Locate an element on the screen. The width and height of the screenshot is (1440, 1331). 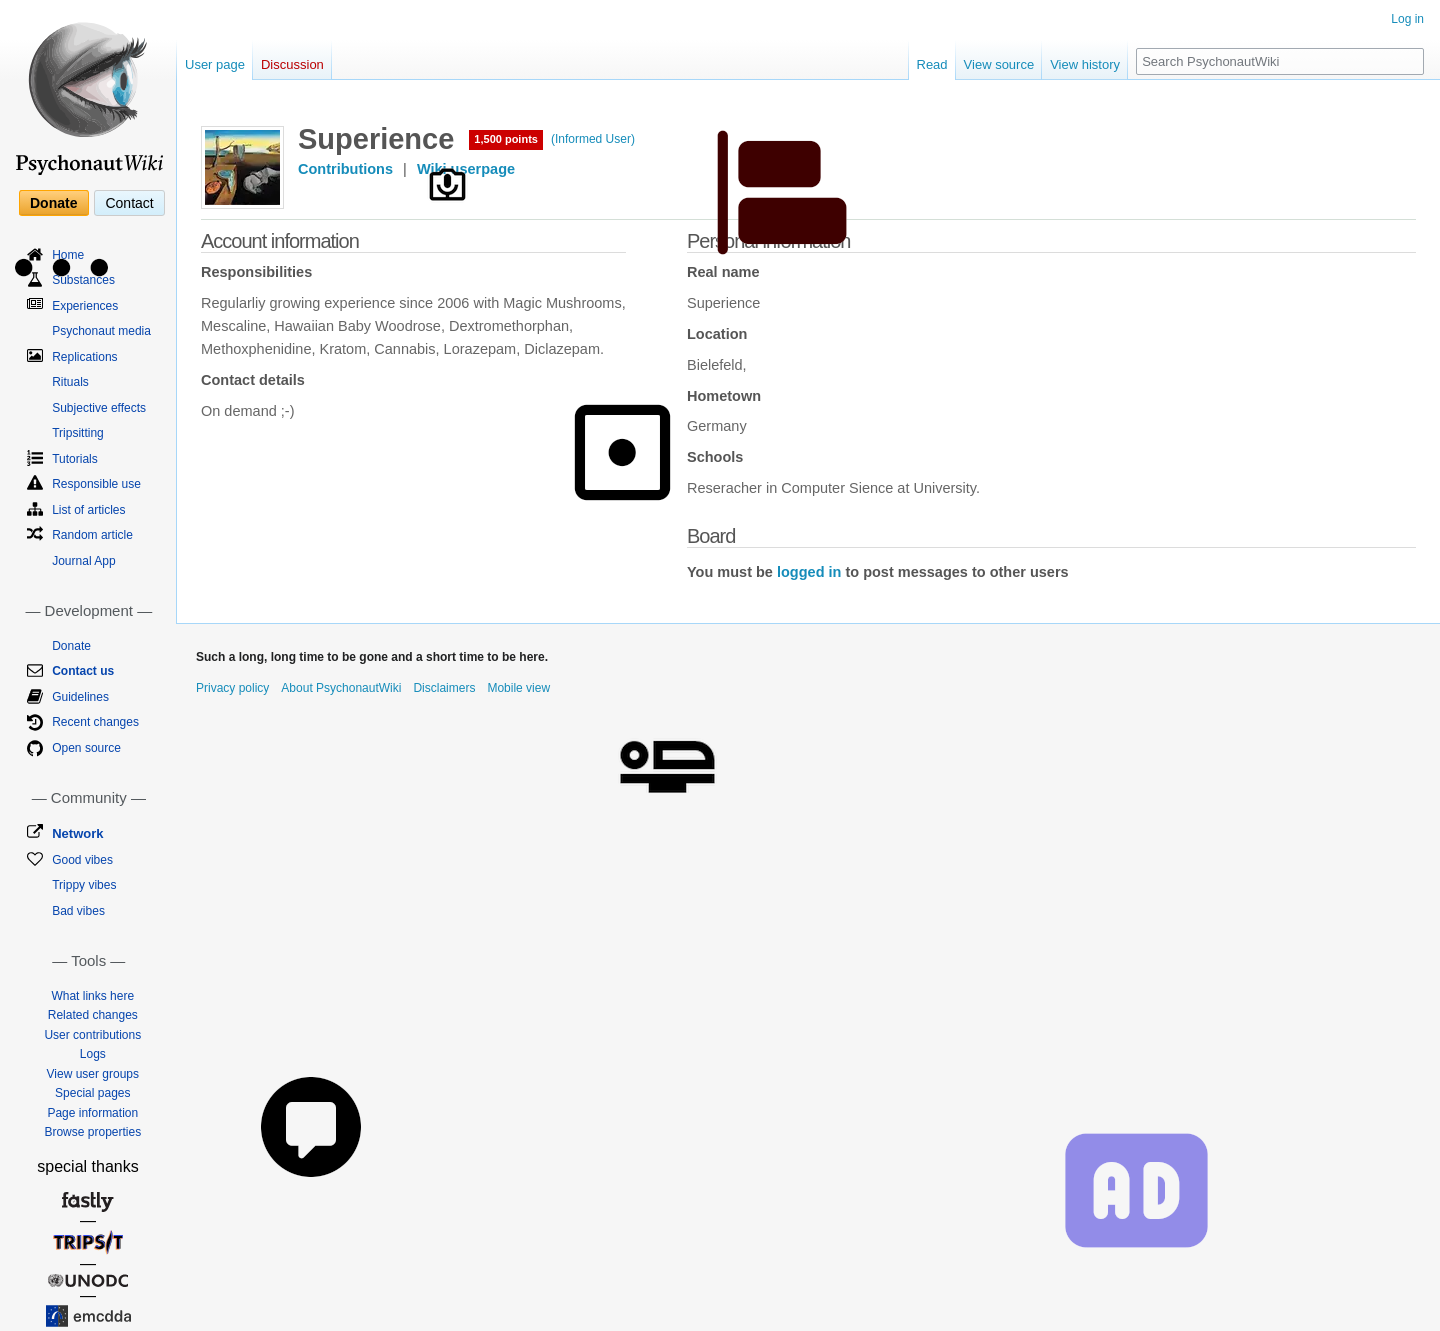
access more options or actions is located at coordinates (61, 270).